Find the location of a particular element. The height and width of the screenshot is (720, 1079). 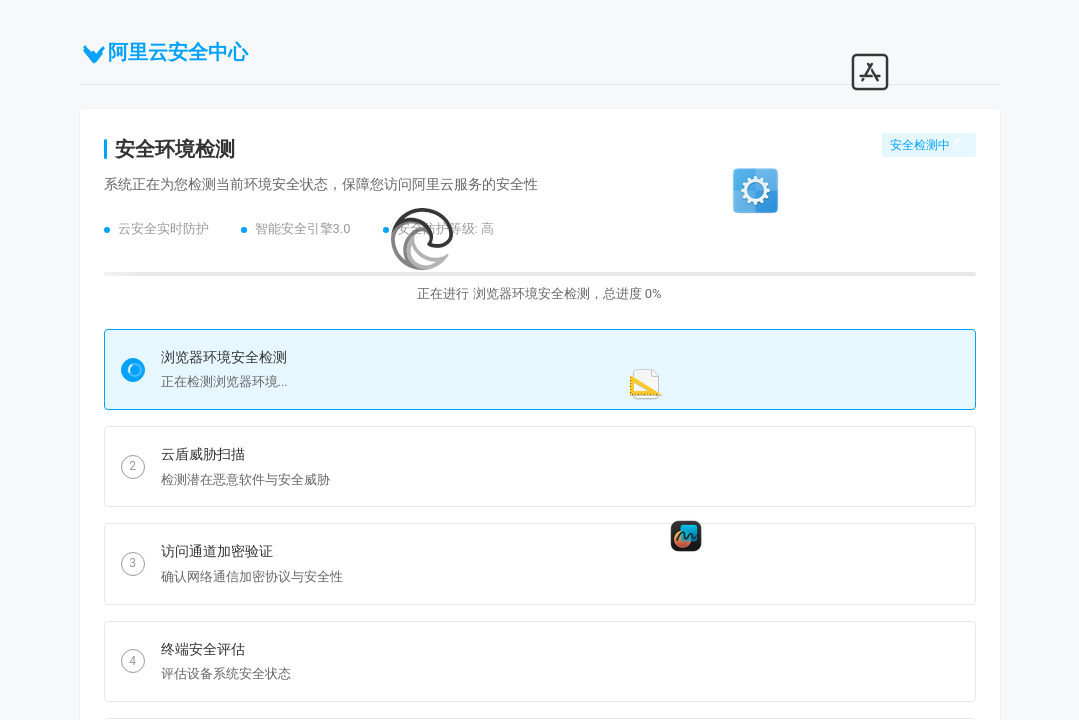

windows installer package file is located at coordinates (755, 190).